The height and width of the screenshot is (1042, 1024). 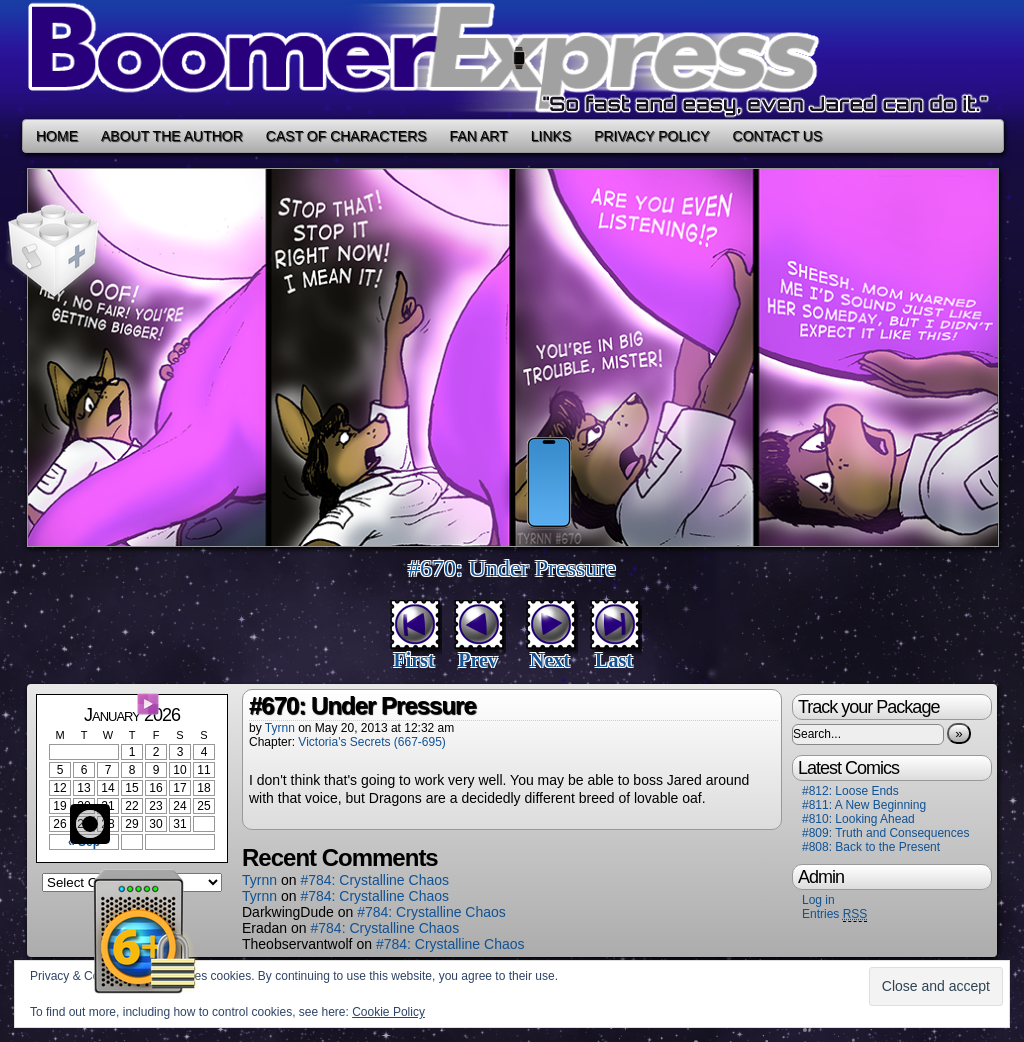 I want to click on iPhone 16 device icon, so click(x=549, y=484).